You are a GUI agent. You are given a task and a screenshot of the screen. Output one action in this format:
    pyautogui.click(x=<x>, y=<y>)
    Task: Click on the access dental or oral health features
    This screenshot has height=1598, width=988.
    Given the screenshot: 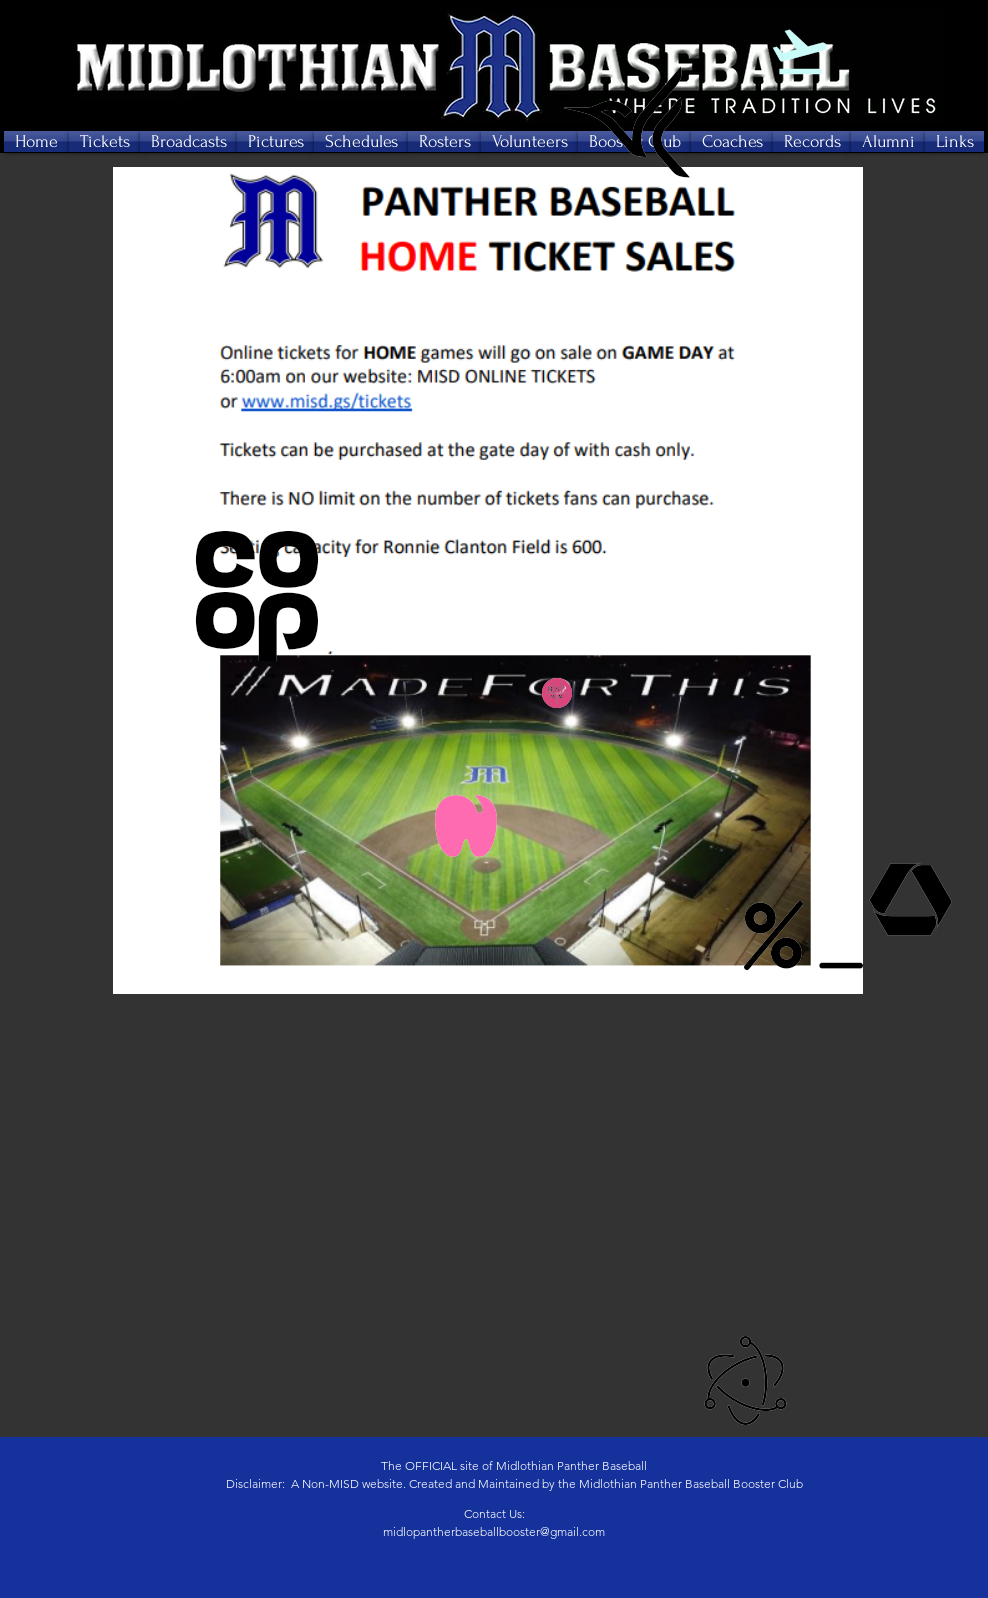 What is the action you would take?
    pyautogui.click(x=466, y=826)
    